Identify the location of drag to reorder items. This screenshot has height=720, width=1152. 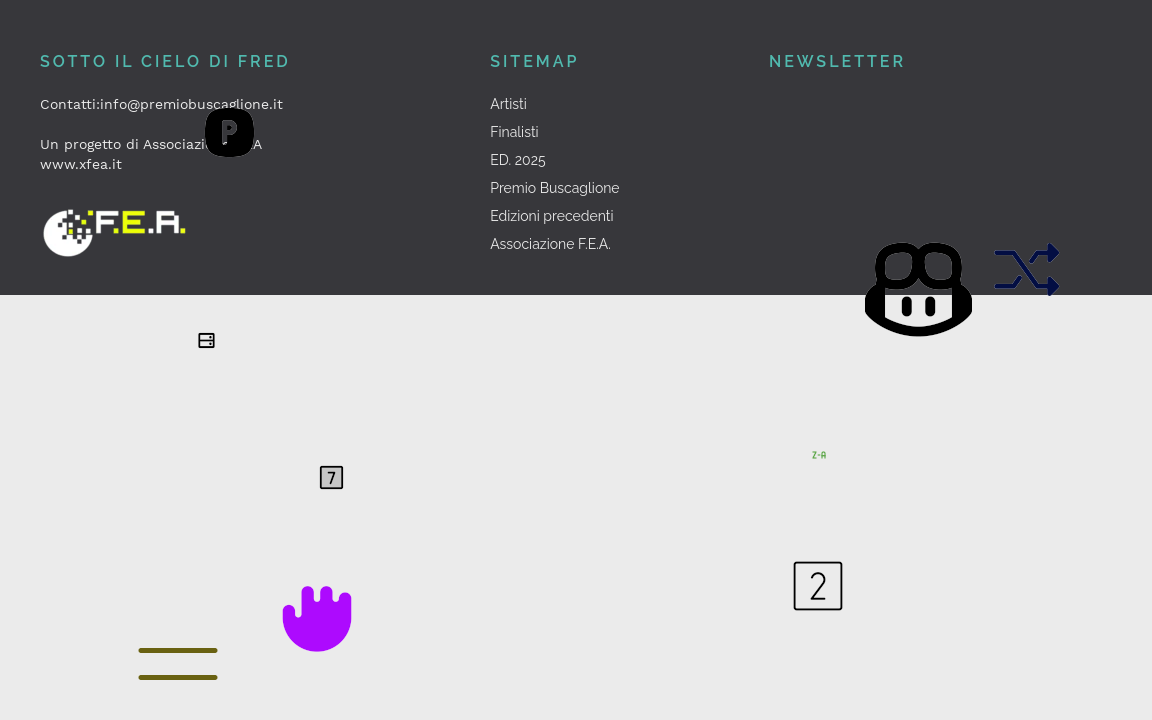
(317, 608).